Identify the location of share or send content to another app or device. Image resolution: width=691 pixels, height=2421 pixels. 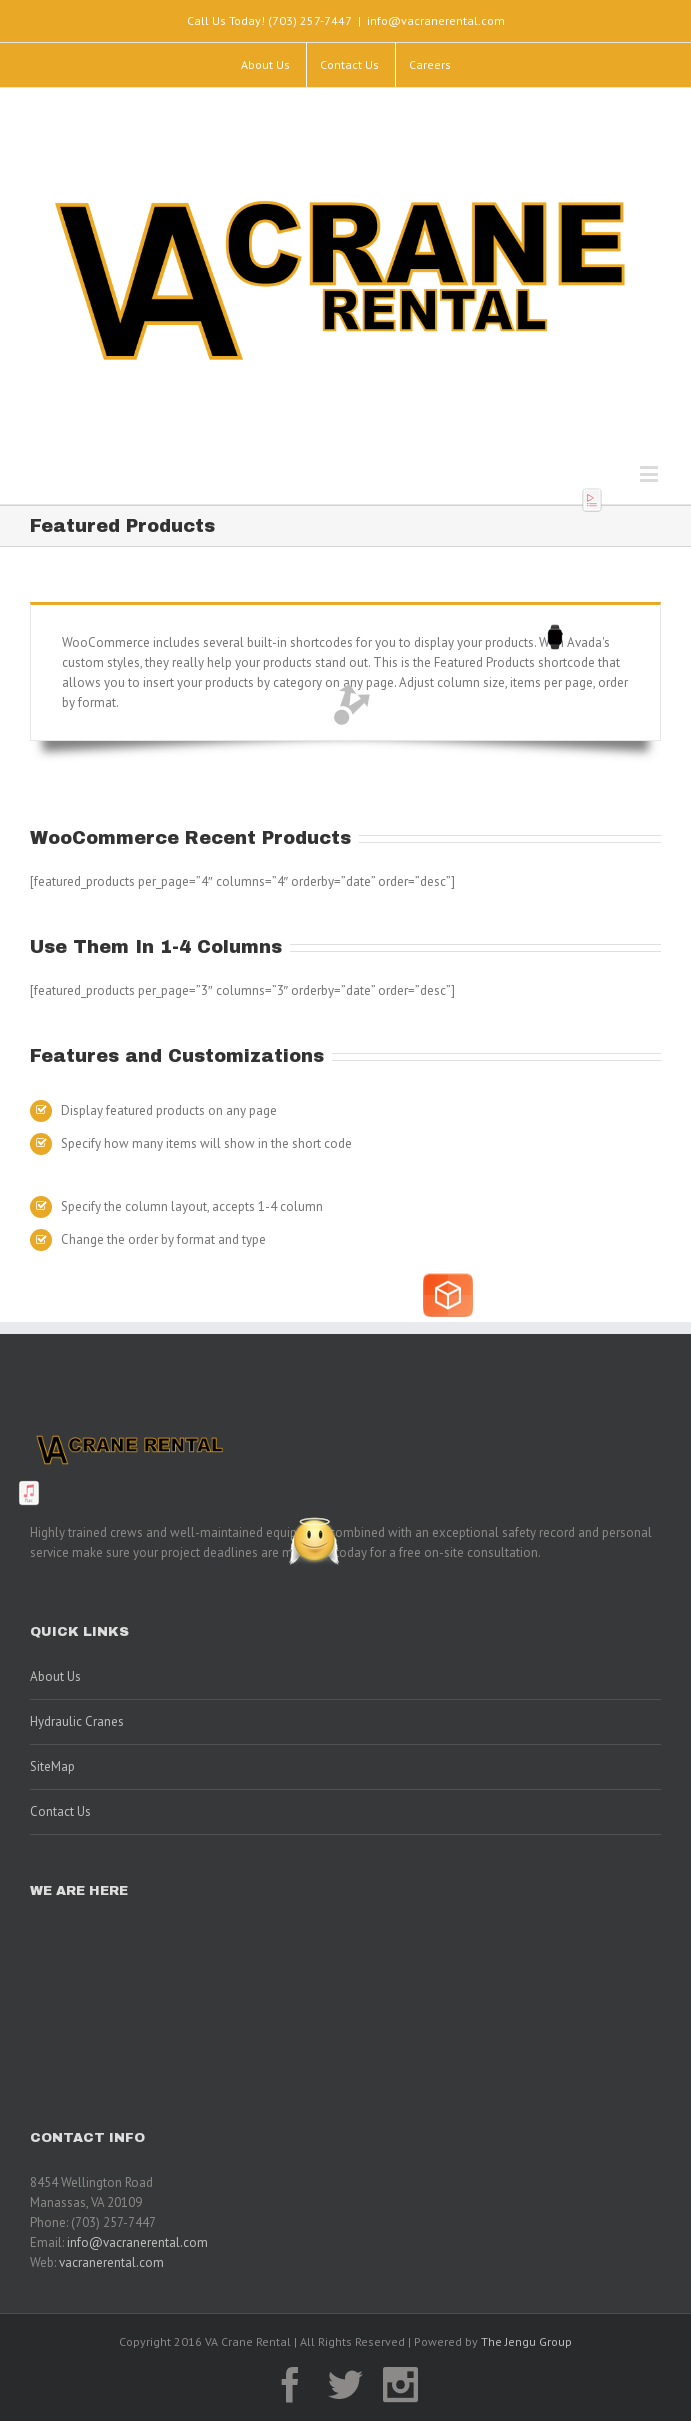
(354, 704).